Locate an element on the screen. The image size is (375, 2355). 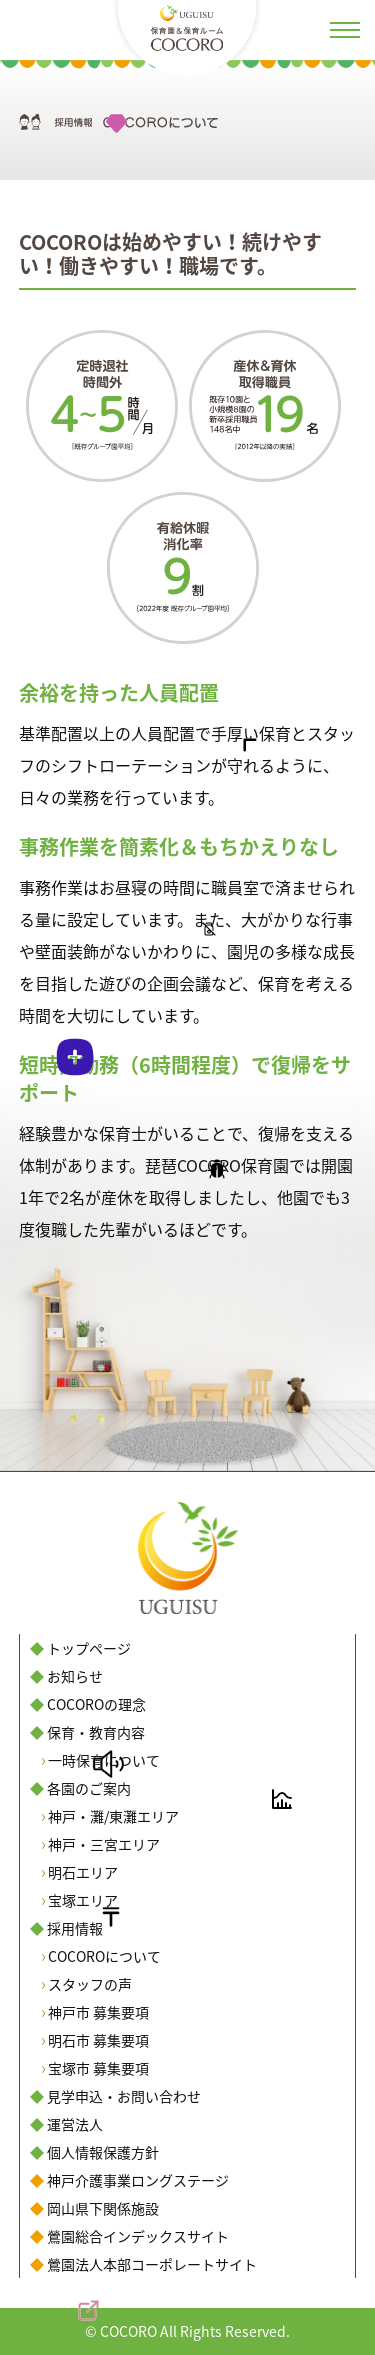
report a bug or issue is located at coordinates (217, 1169).